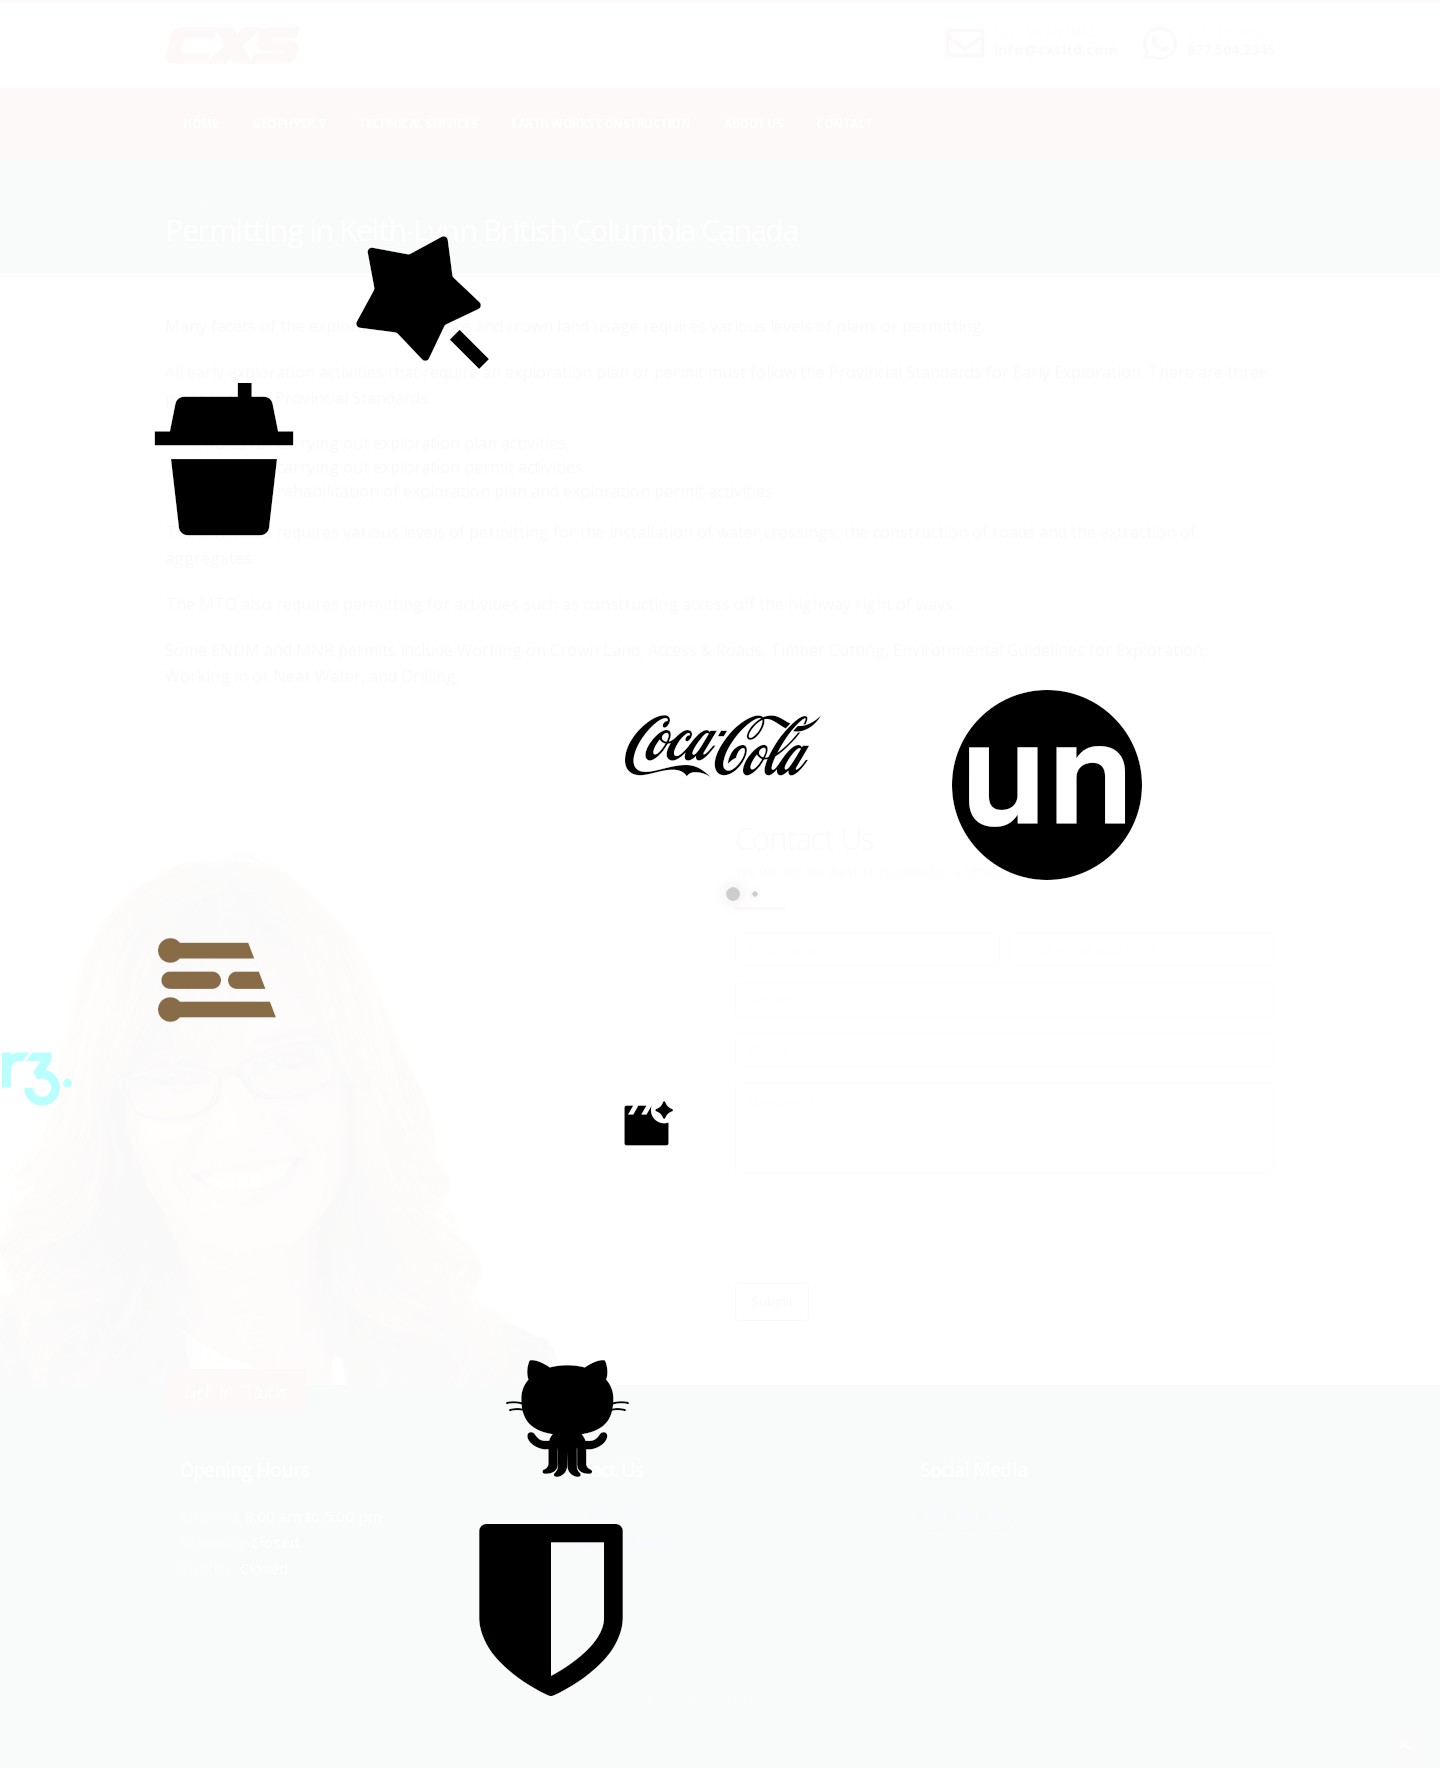  Describe the element at coordinates (37, 1079) in the screenshot. I see `r3 company logo` at that location.